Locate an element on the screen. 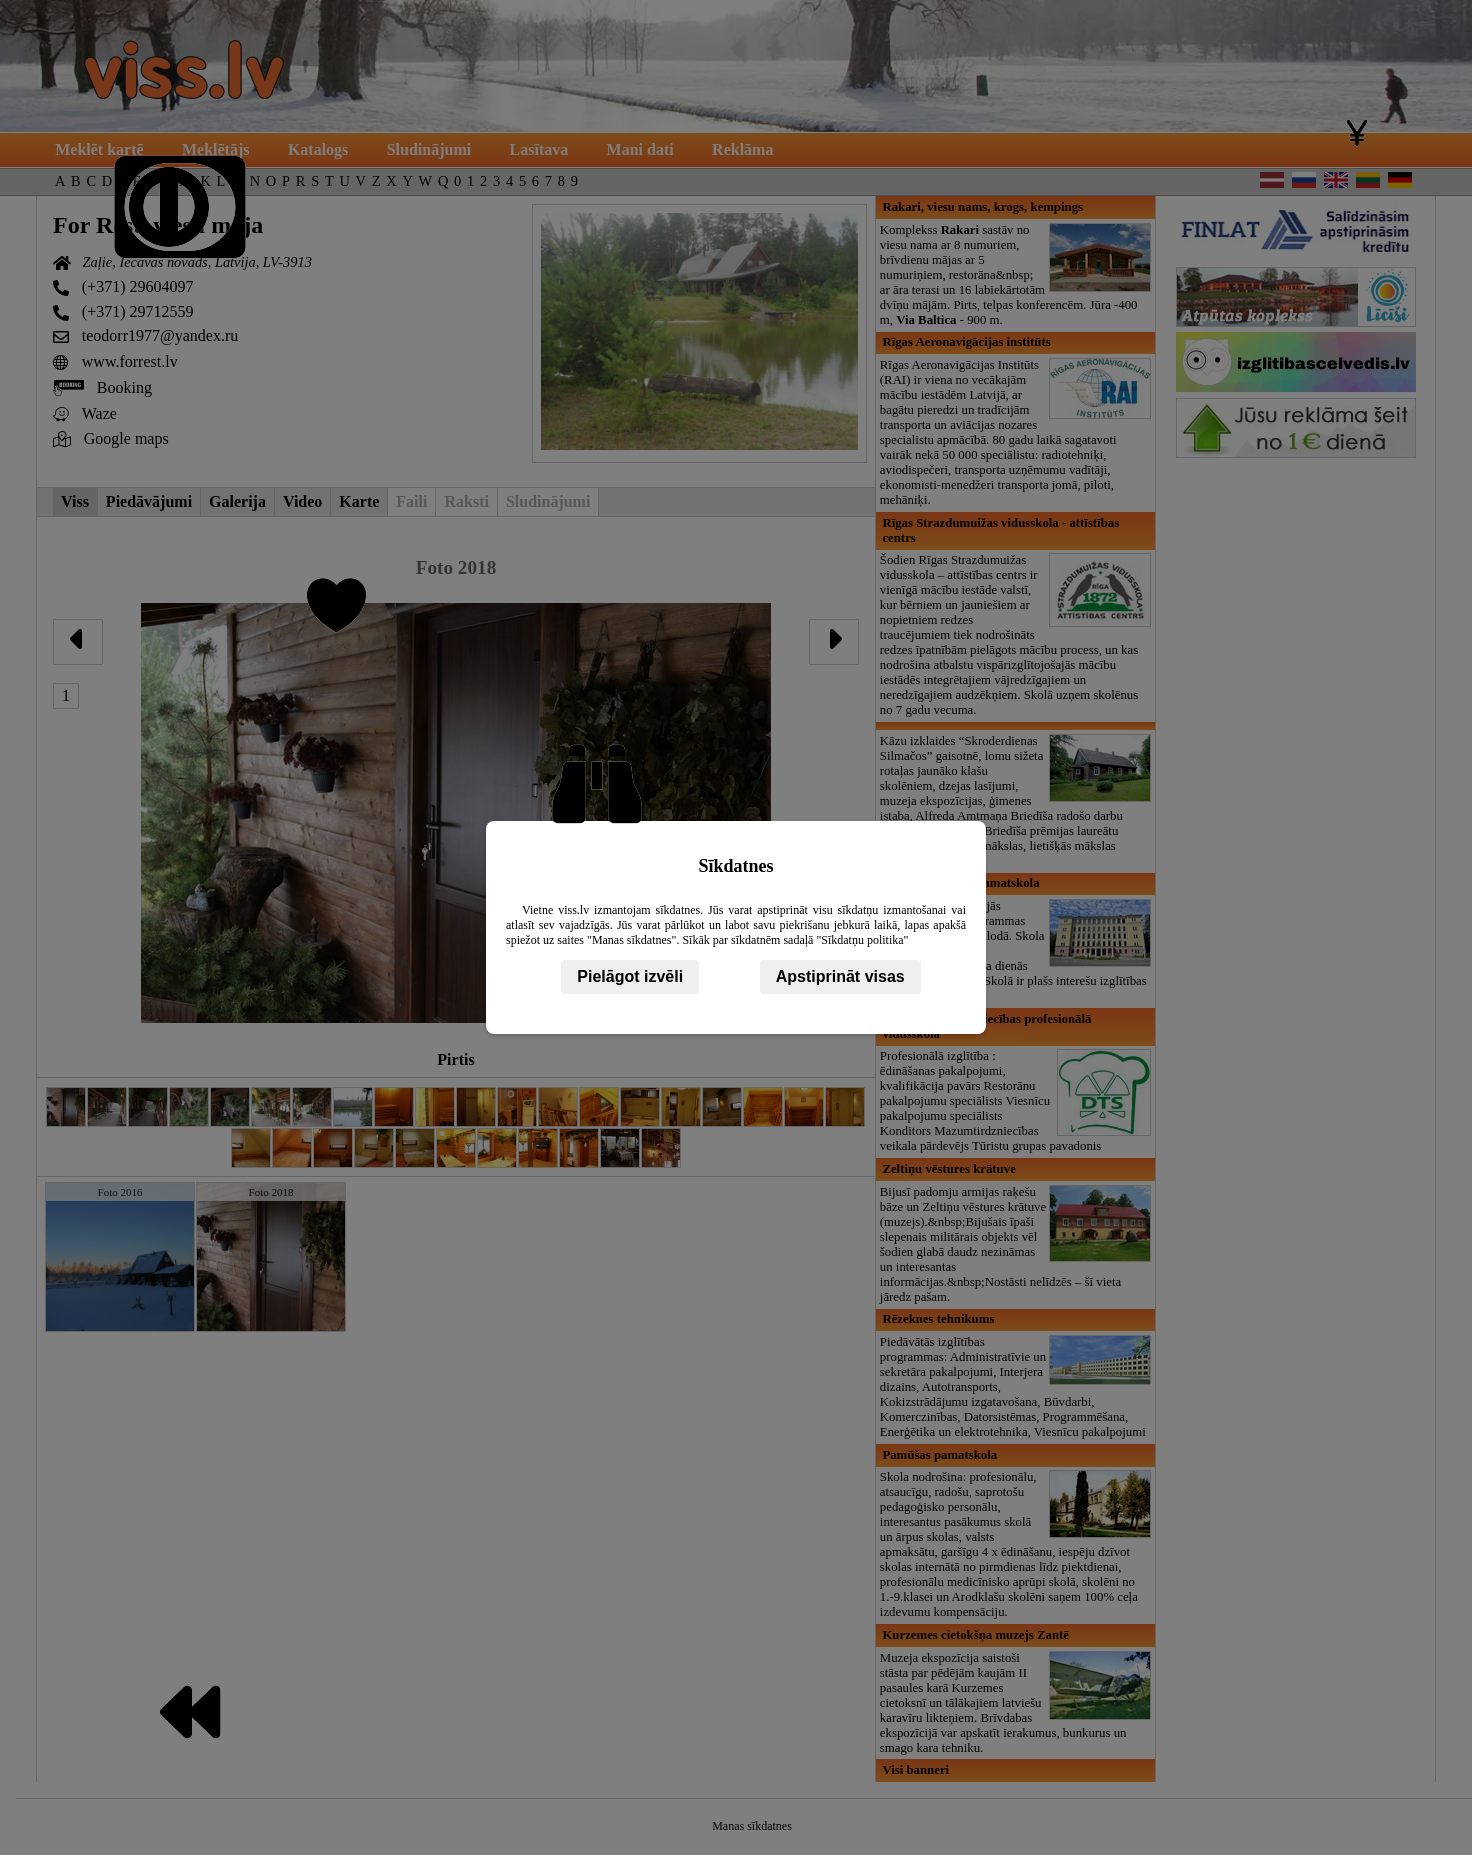 Image resolution: width=1472 pixels, height=1855 pixels. indicates price or payment in Chinese yuan (renminbi) is located at coordinates (1357, 133).